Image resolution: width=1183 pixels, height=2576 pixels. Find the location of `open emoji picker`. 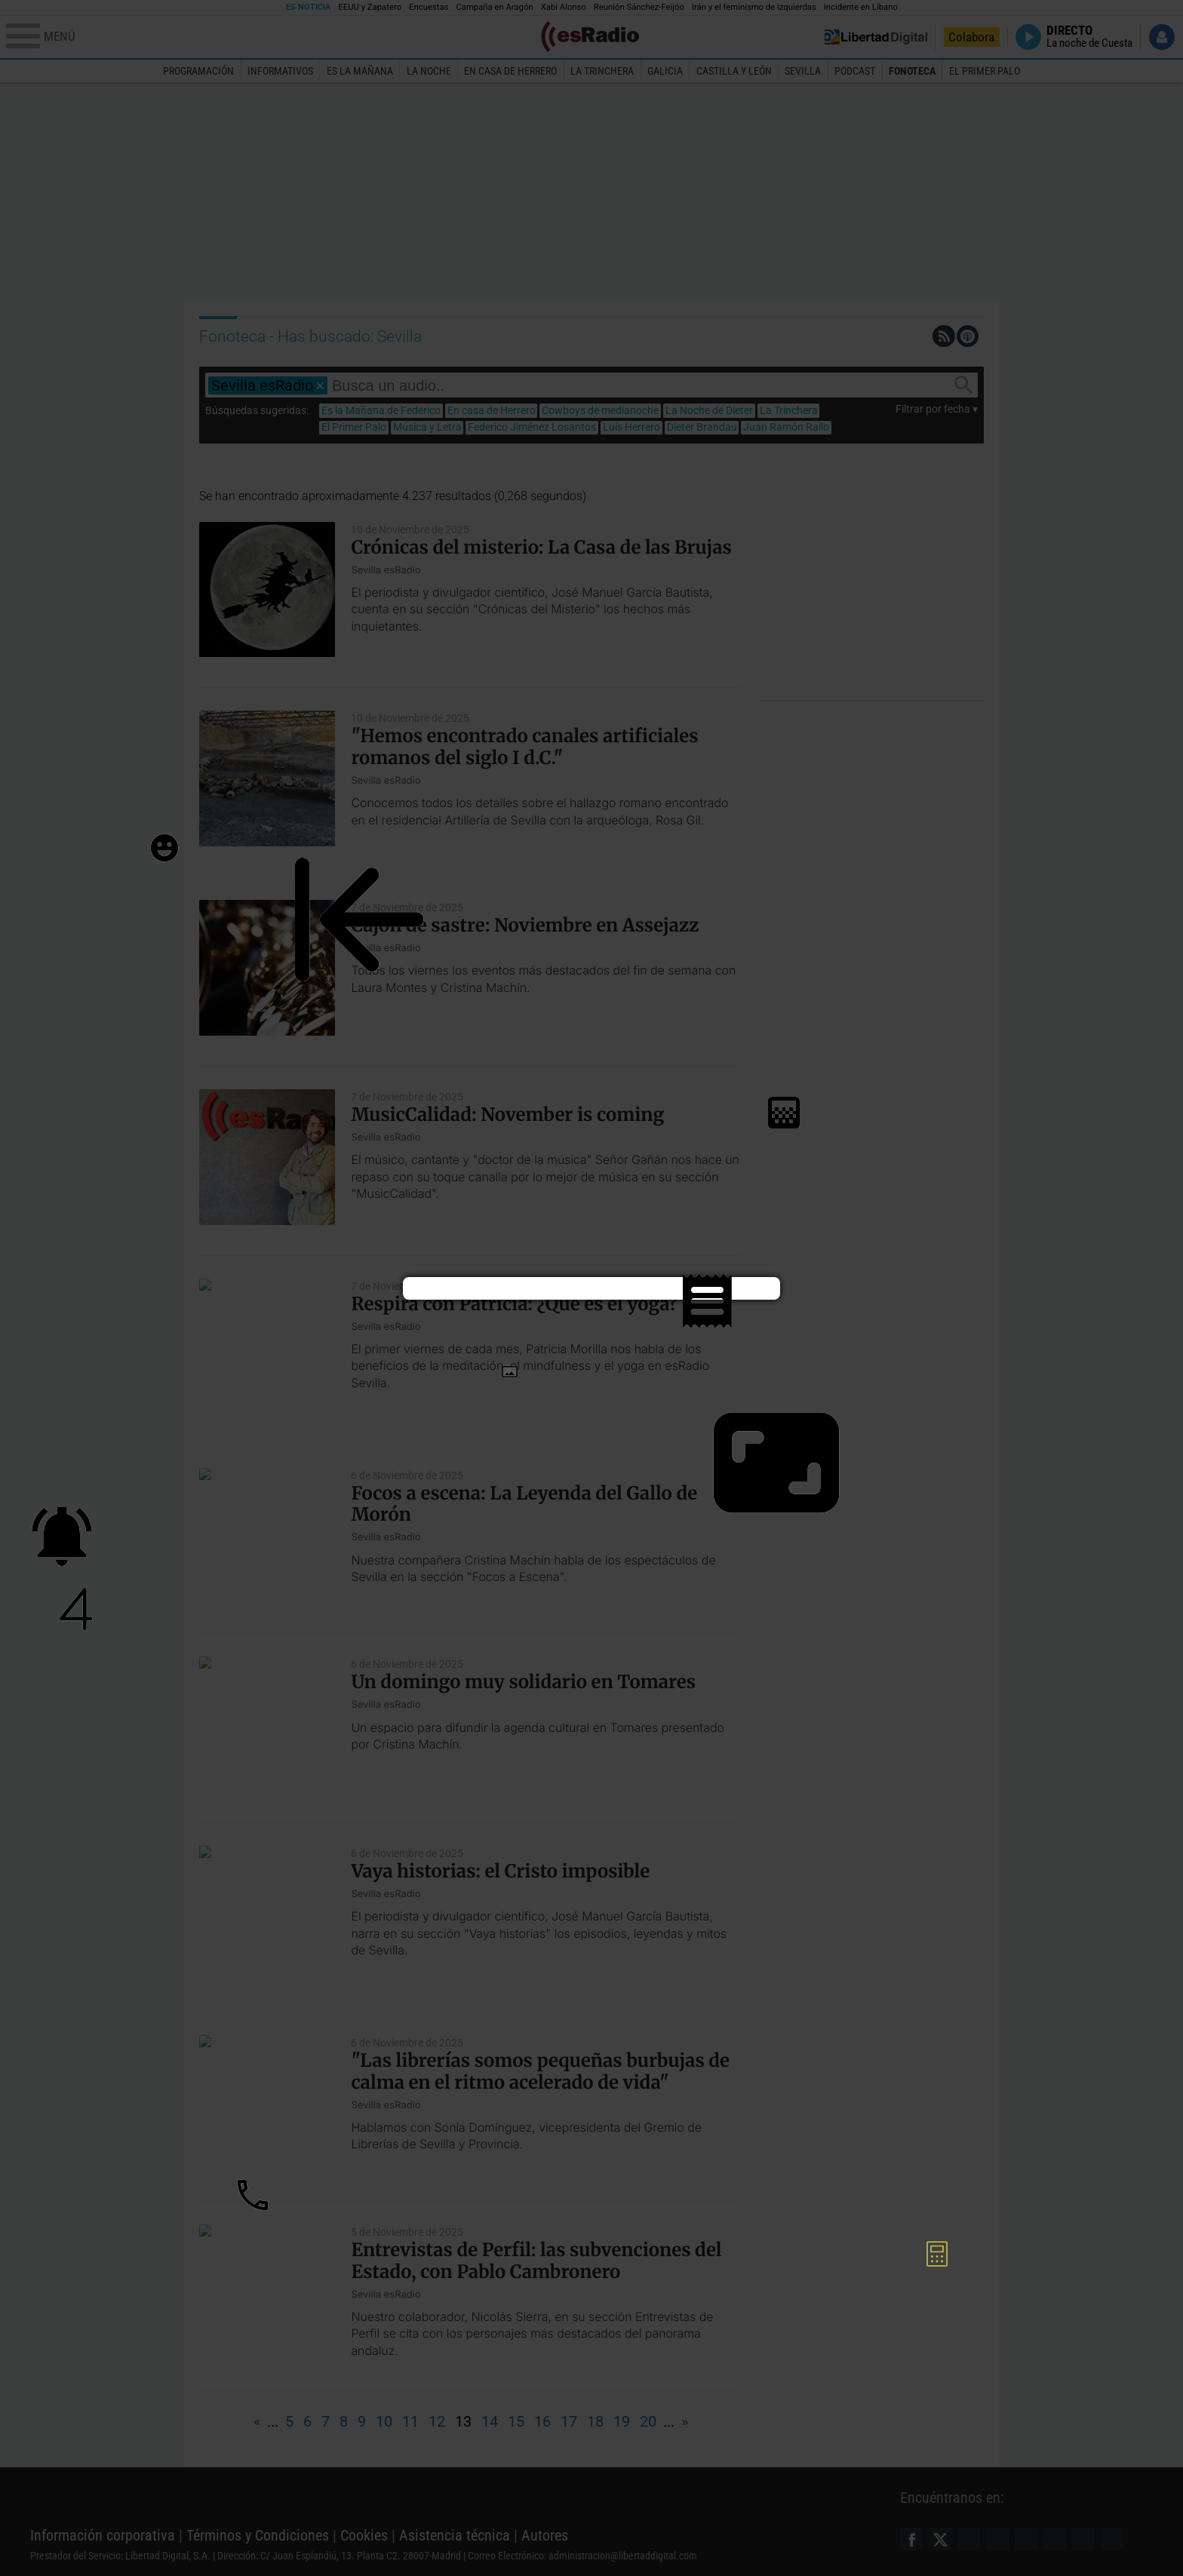

open emoji picker is located at coordinates (164, 848).